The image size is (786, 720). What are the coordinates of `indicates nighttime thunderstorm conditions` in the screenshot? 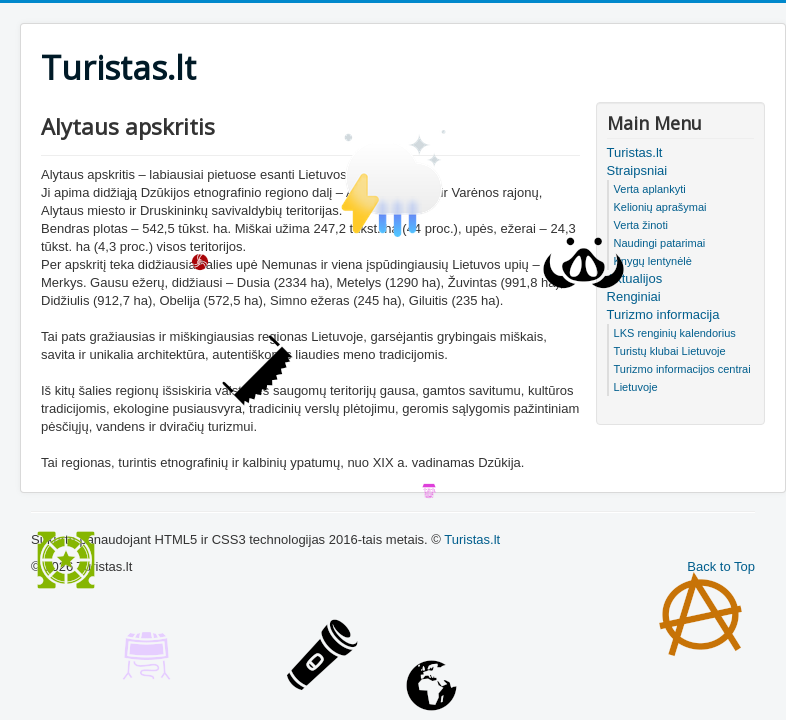 It's located at (393, 183).